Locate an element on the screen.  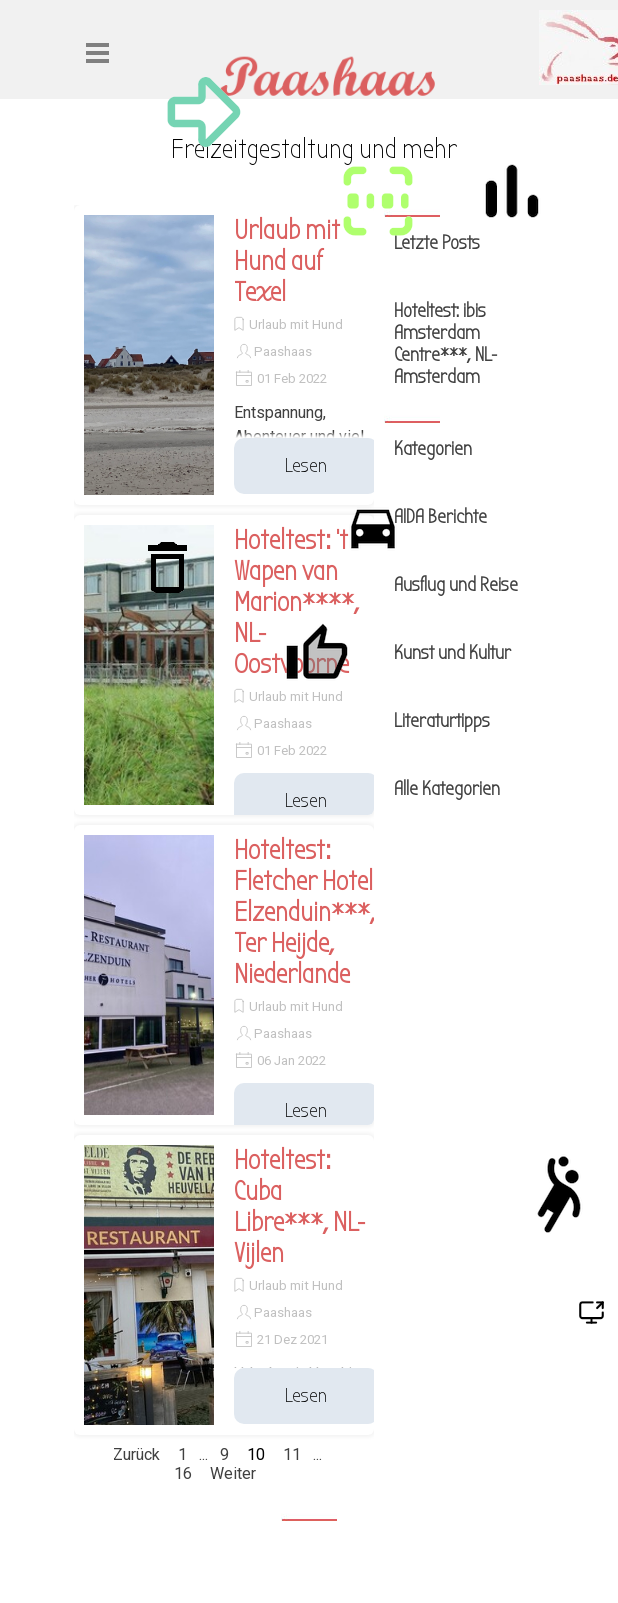
scan a barcode or QR code is located at coordinates (378, 201).